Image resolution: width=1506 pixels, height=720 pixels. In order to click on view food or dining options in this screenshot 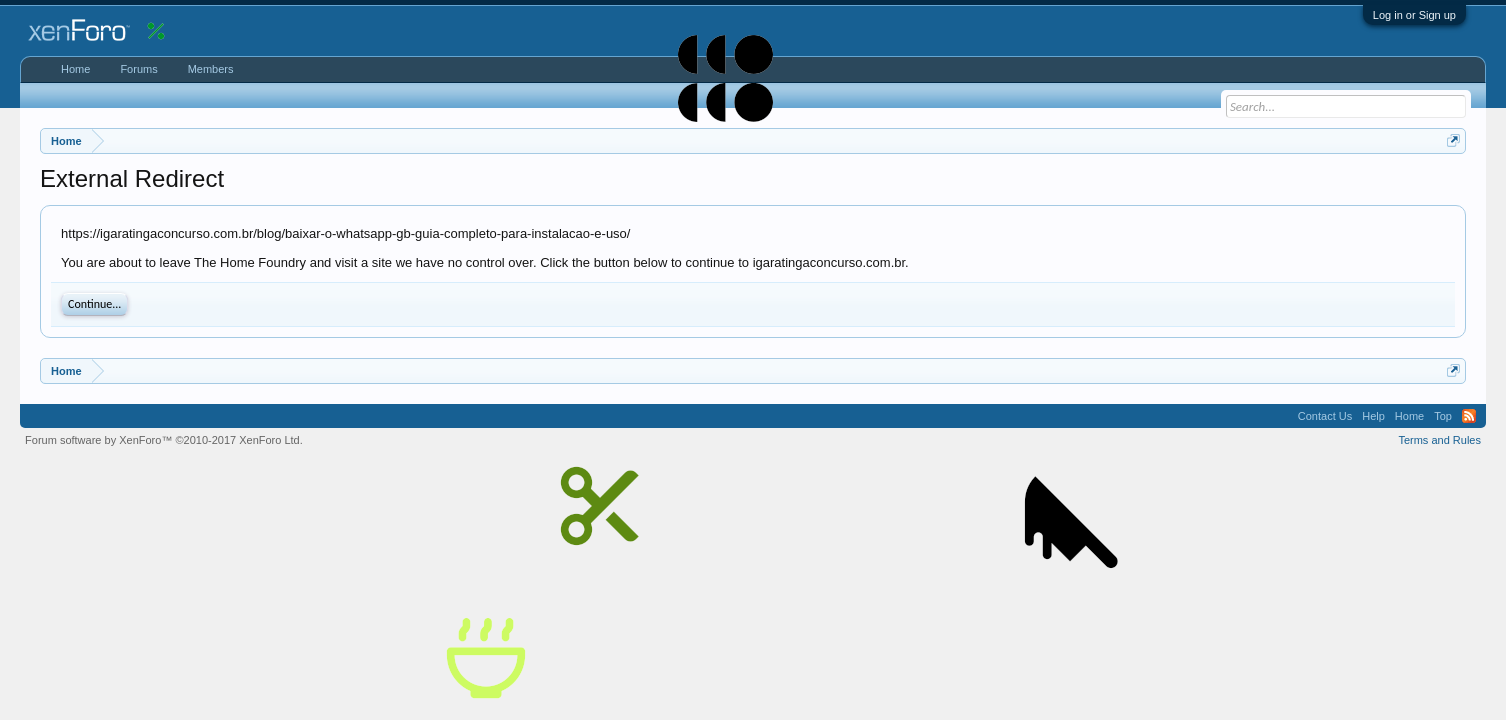, I will do `click(486, 663)`.